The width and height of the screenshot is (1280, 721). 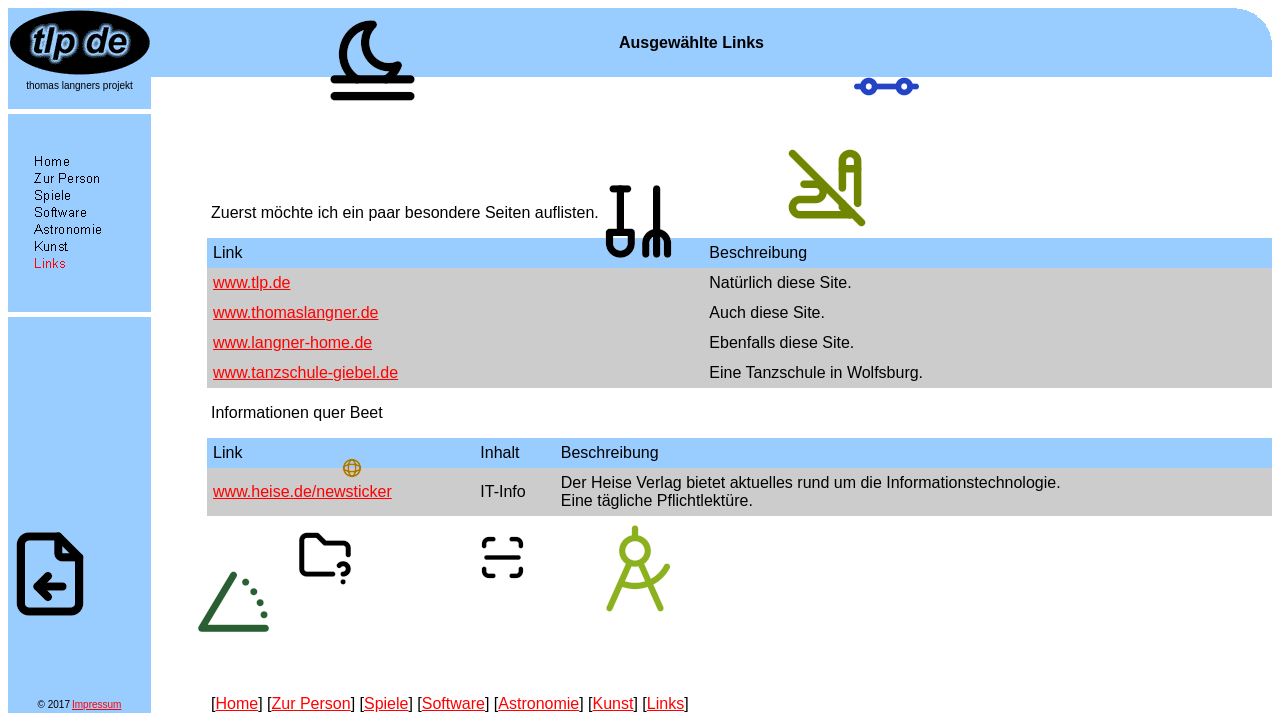 I want to click on import a file from another location, so click(x=50, y=574).